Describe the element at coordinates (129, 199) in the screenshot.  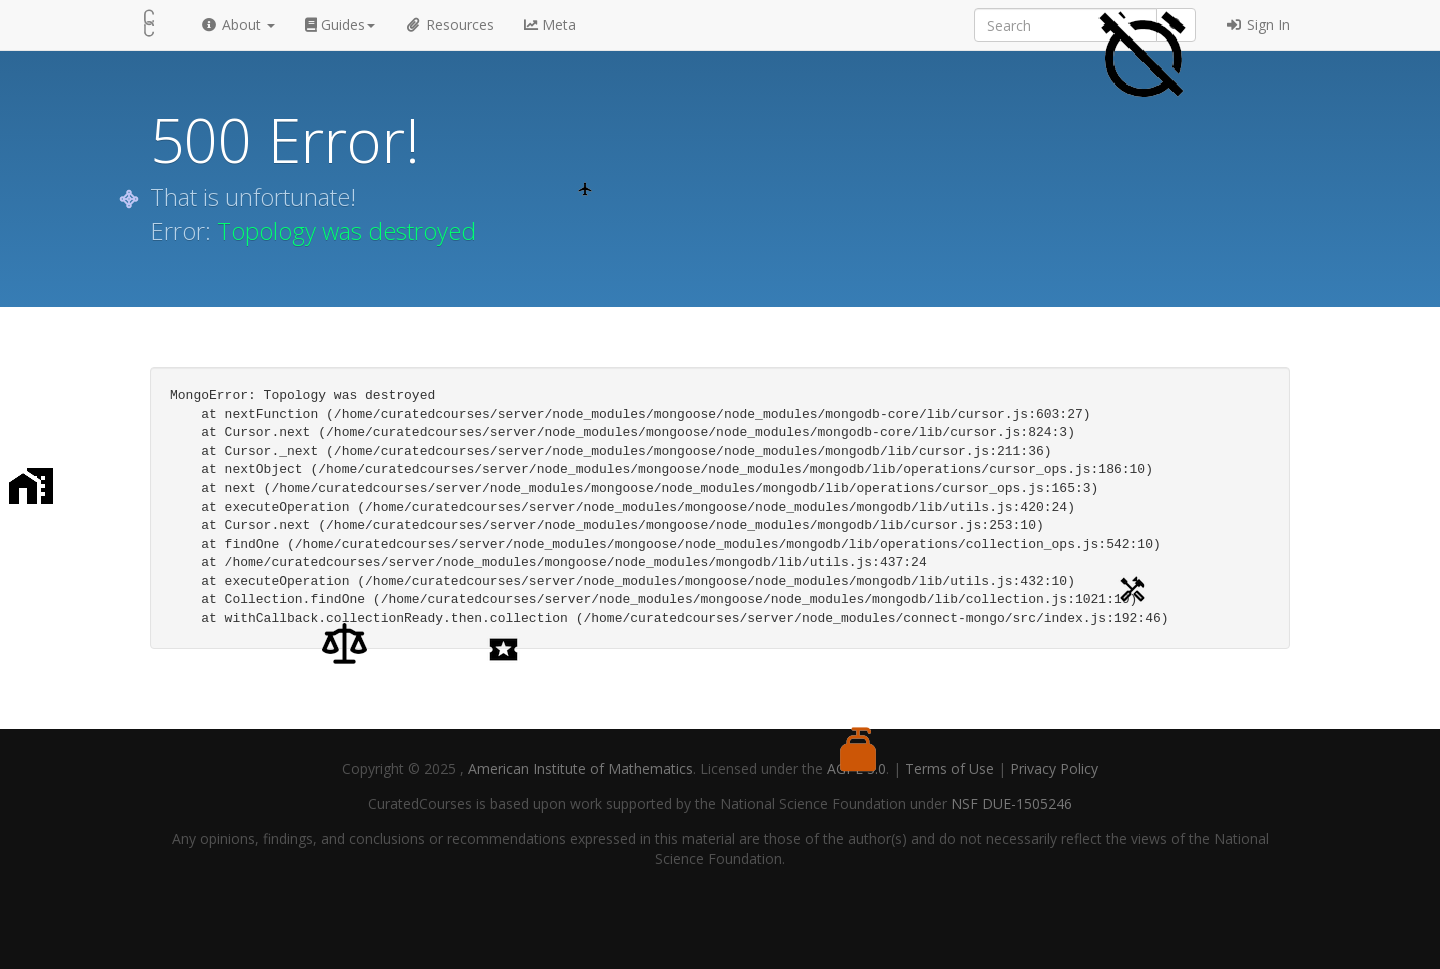
I see `view star-ring network topology` at that location.